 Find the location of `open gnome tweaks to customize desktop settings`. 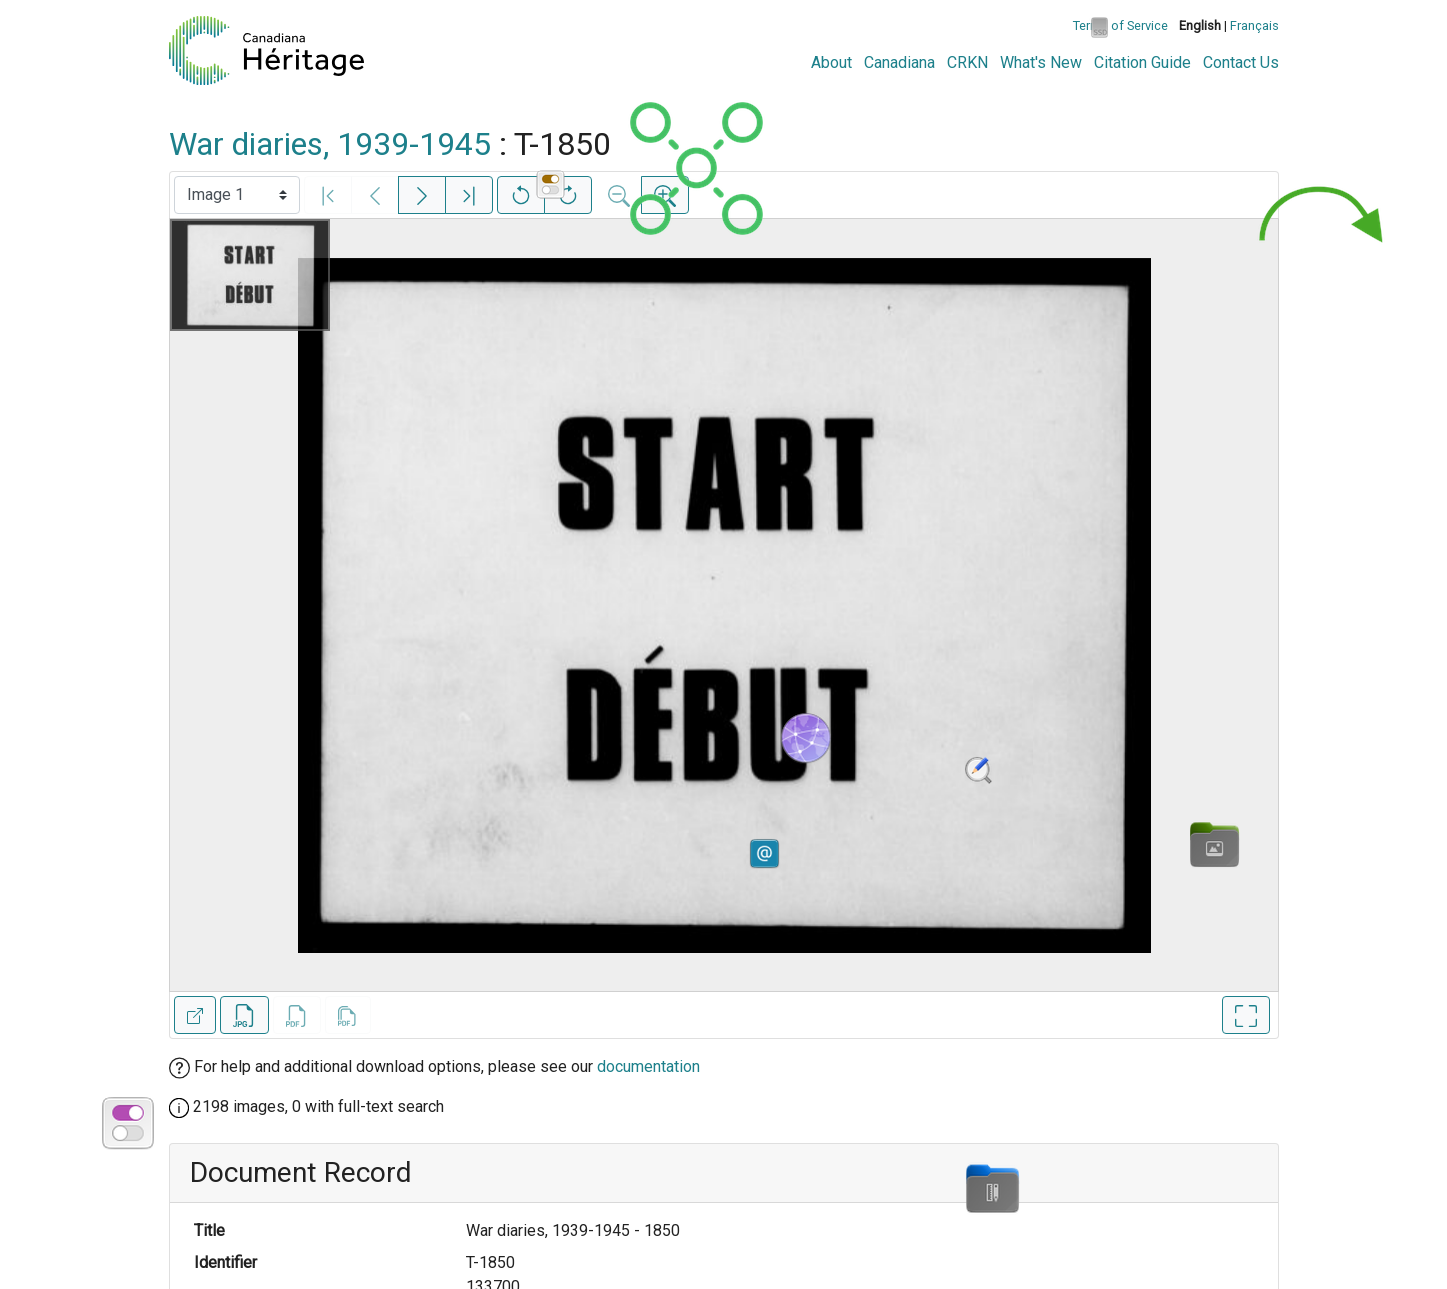

open gnome tweaks to customize desktop settings is located at coordinates (128, 1123).